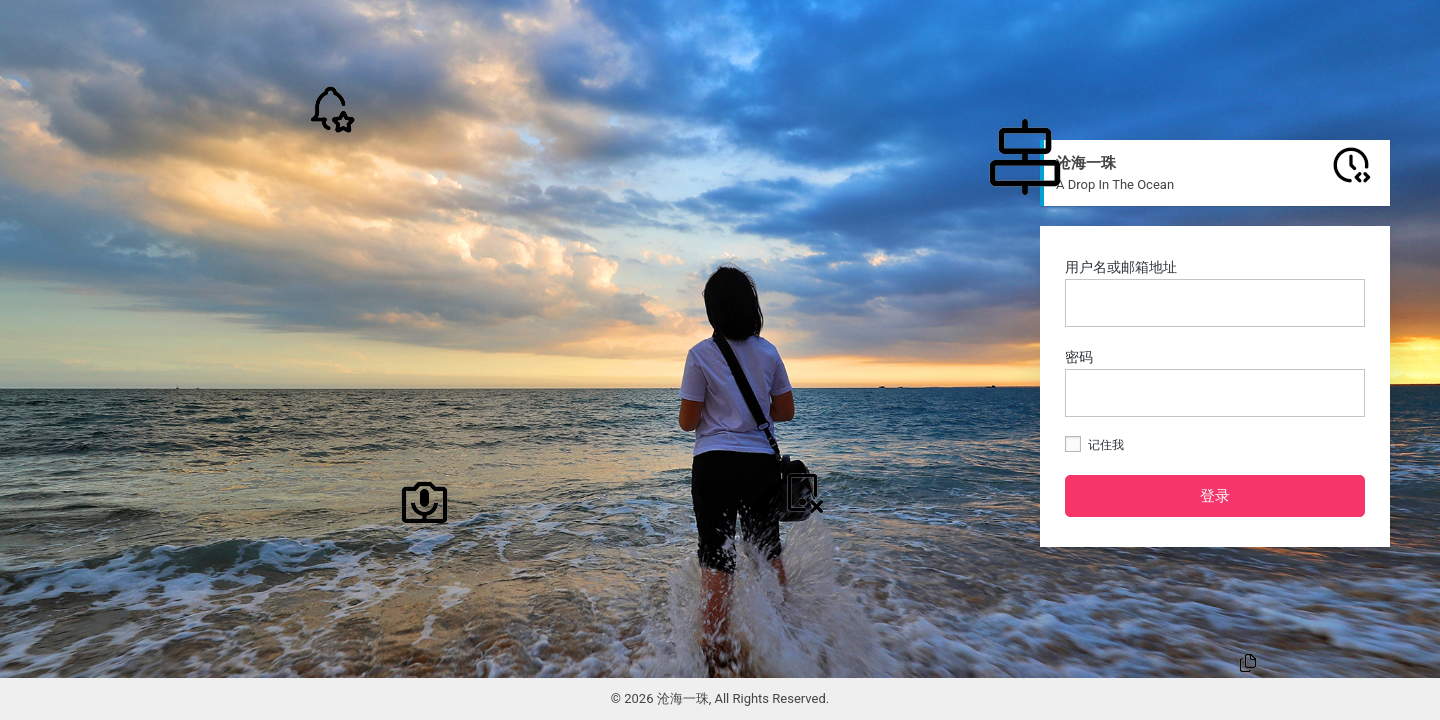  Describe the element at coordinates (1351, 165) in the screenshot. I see `view or edit scheduled code execution` at that location.